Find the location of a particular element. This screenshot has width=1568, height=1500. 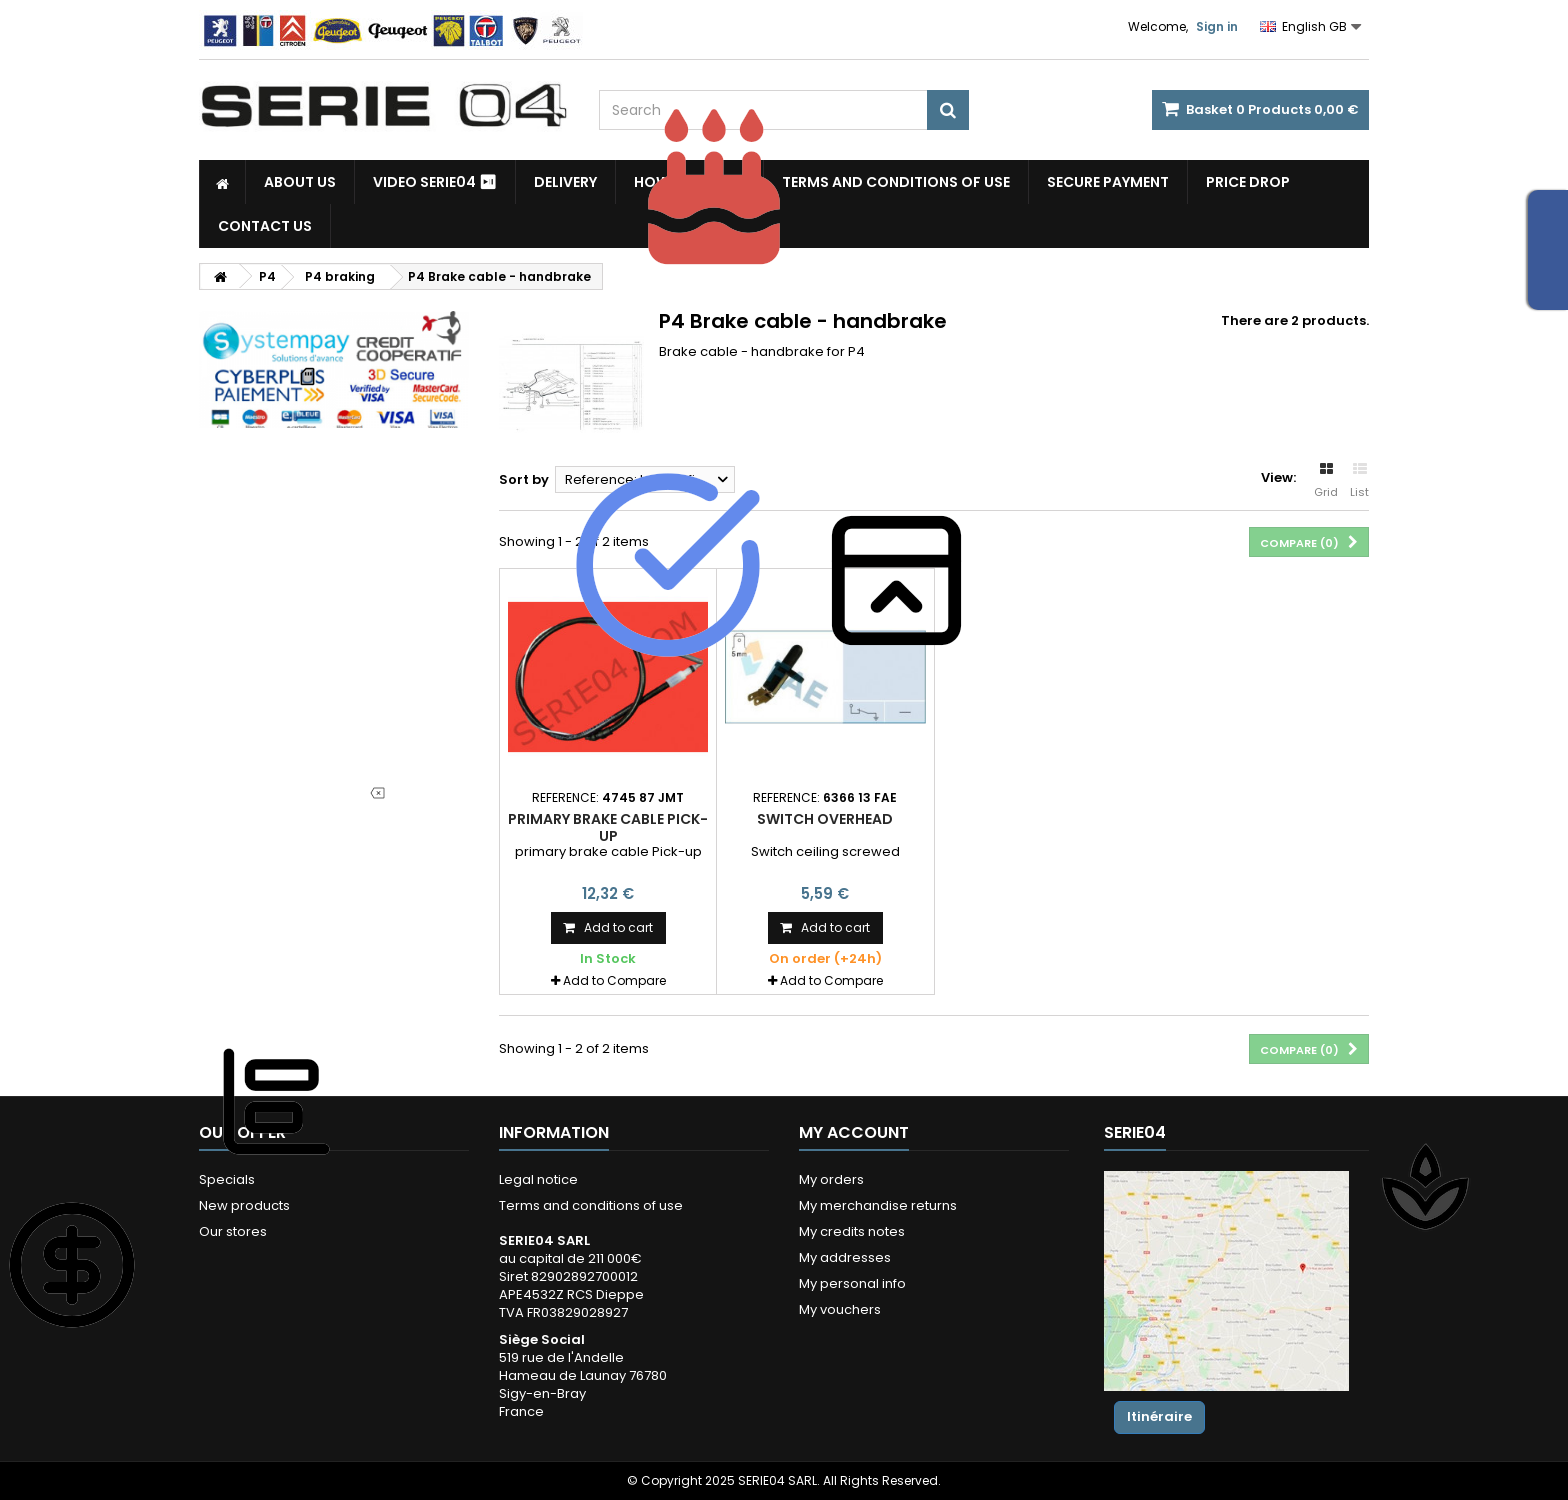

access spa or wellness services is located at coordinates (1425, 1186).